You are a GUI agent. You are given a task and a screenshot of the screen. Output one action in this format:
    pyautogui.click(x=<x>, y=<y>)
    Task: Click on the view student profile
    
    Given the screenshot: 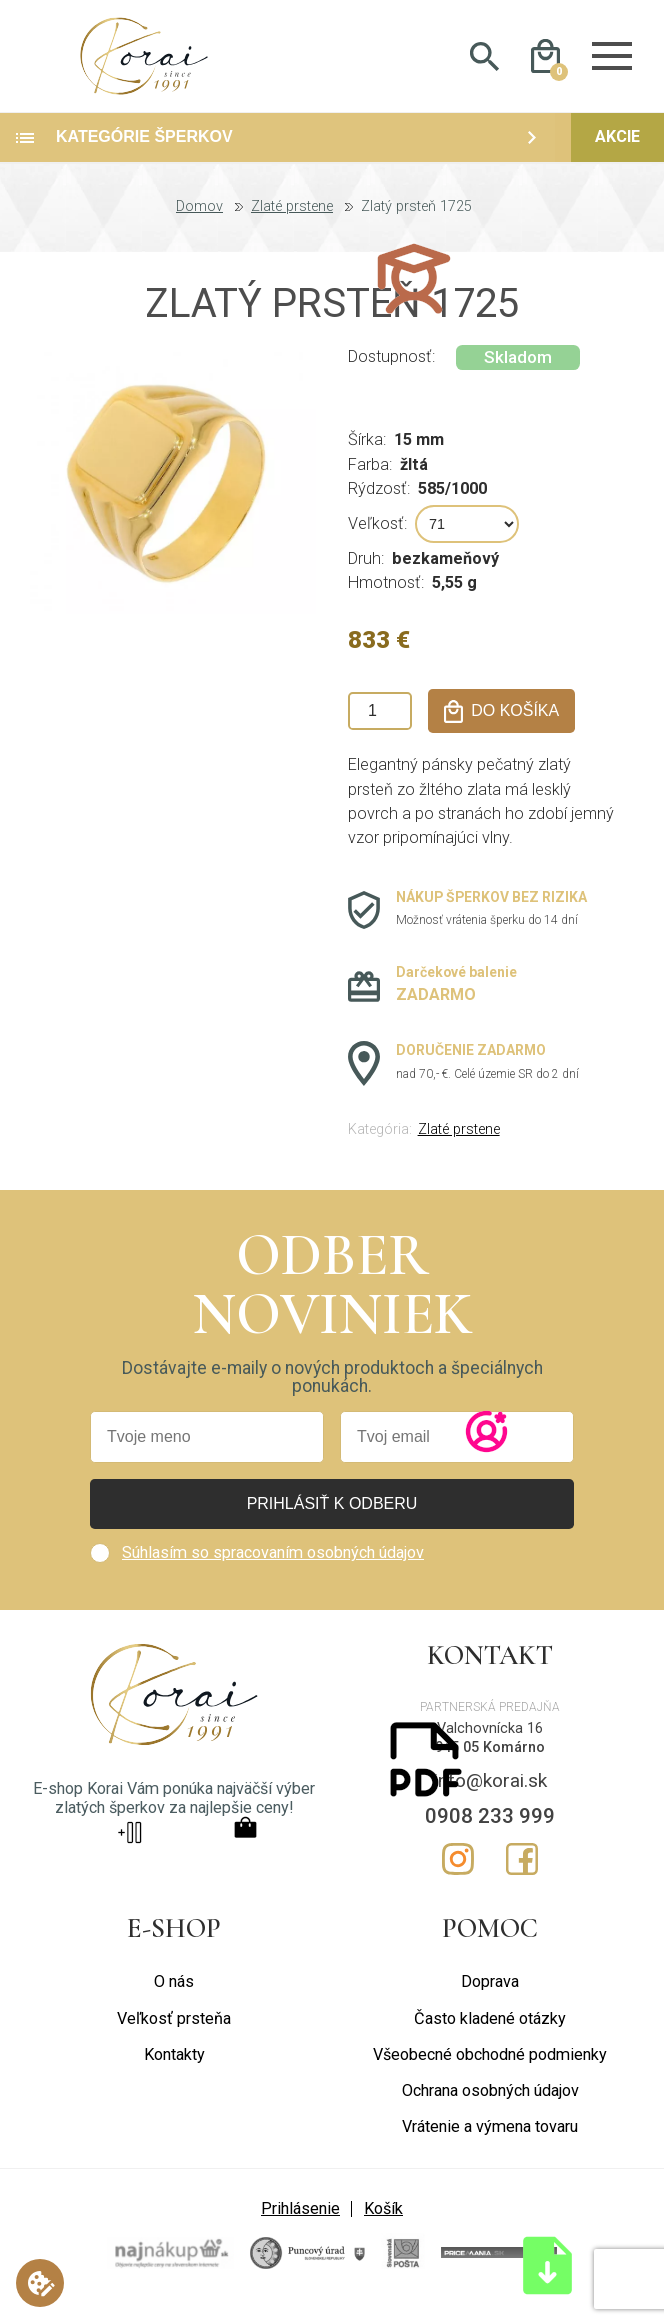 What is the action you would take?
    pyautogui.click(x=414, y=280)
    